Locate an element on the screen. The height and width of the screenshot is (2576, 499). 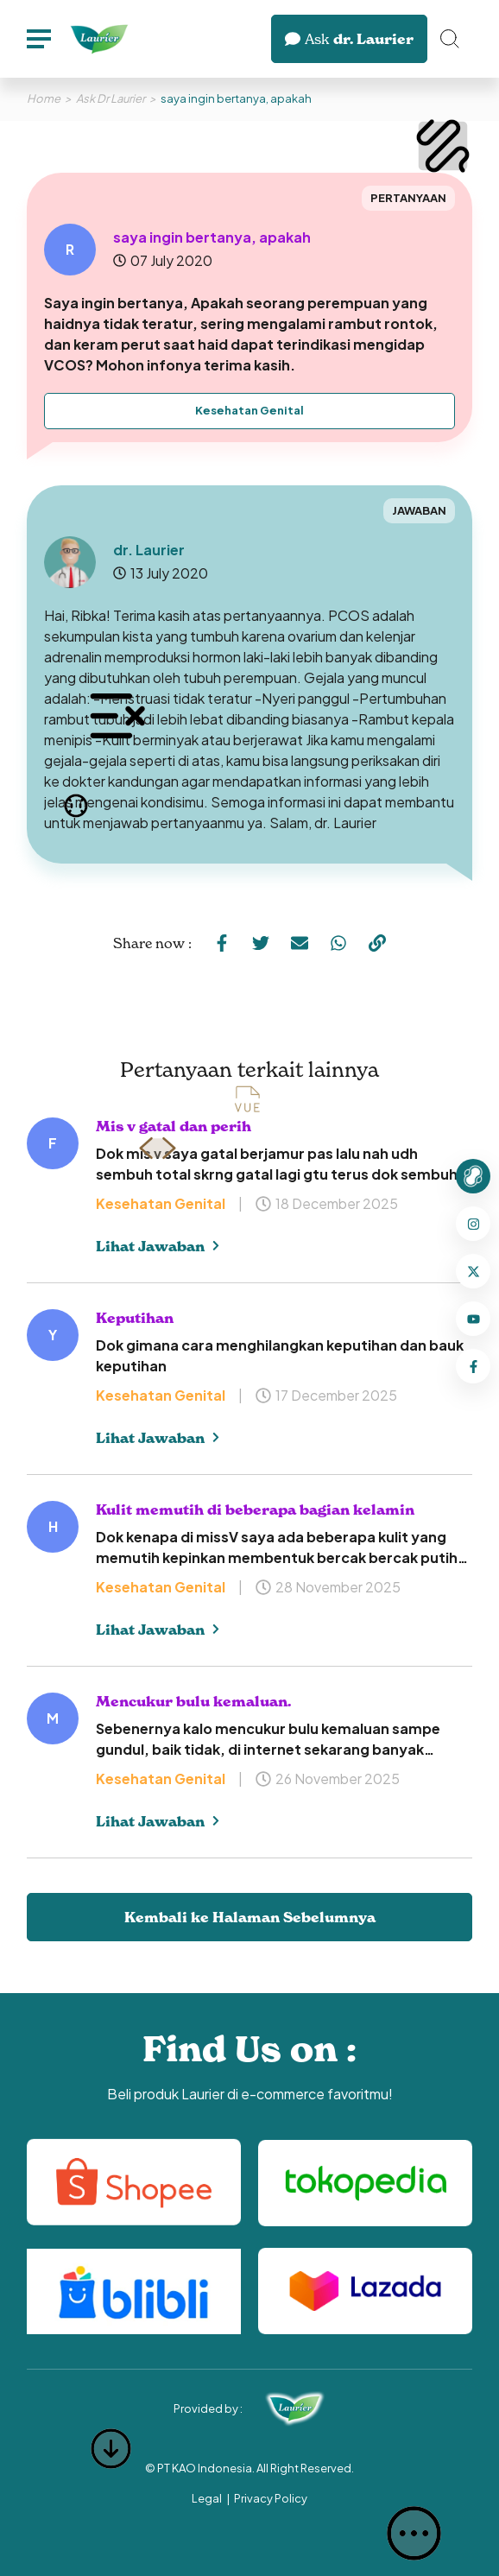
view baseball scores or stats is located at coordinates (76, 806).